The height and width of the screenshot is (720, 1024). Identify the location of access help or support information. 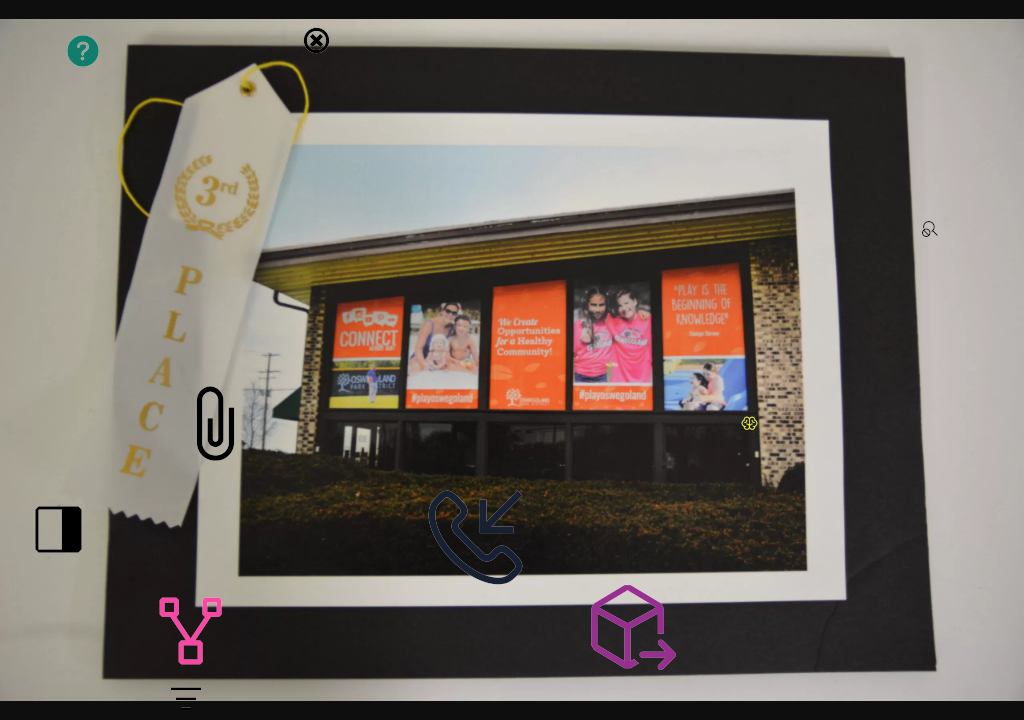
(83, 51).